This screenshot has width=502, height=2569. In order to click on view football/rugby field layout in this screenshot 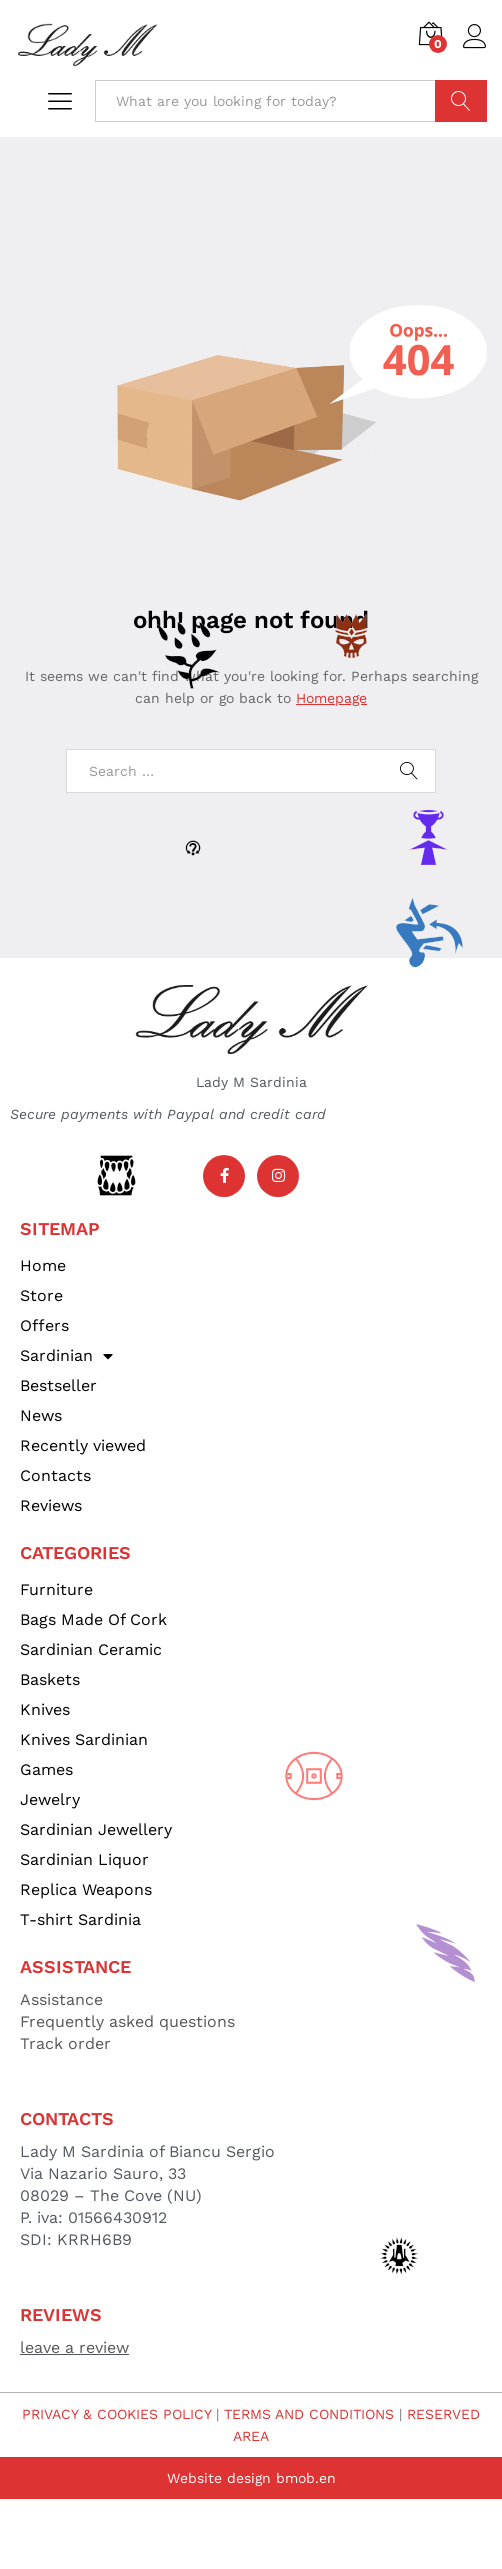, I will do `click(314, 1776)`.